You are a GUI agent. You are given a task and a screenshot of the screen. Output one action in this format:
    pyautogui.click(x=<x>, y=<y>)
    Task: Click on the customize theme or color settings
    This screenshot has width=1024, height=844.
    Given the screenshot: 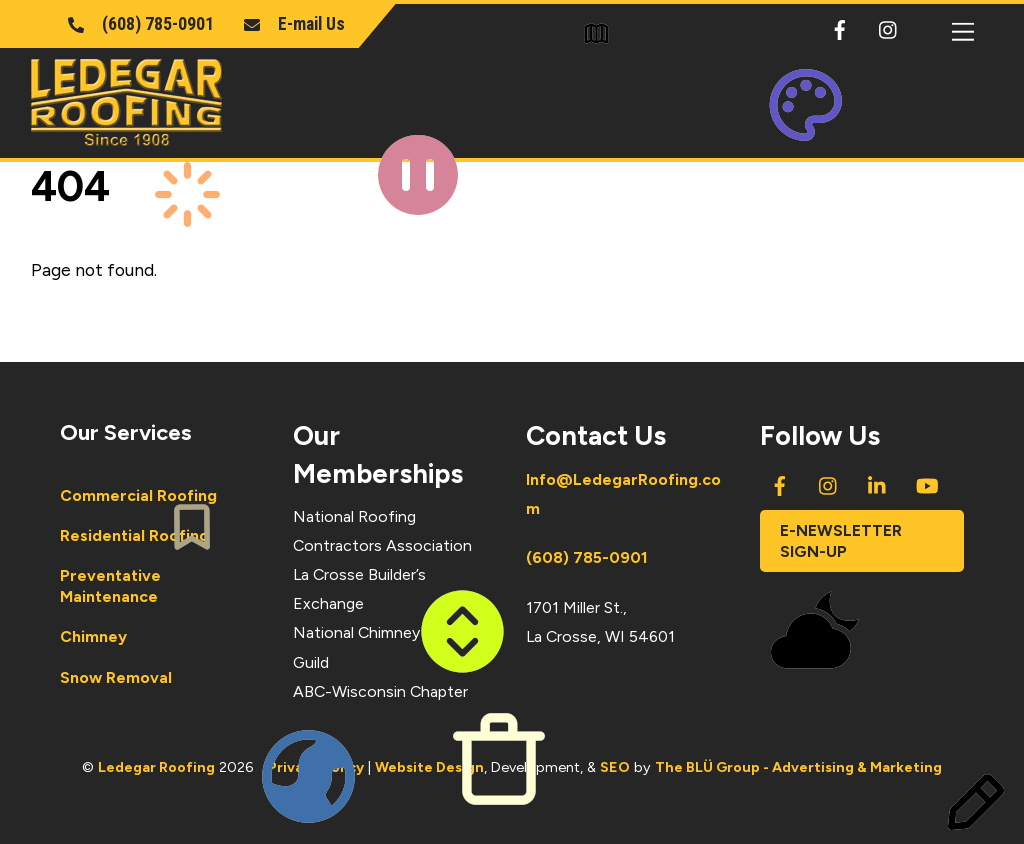 What is the action you would take?
    pyautogui.click(x=806, y=105)
    